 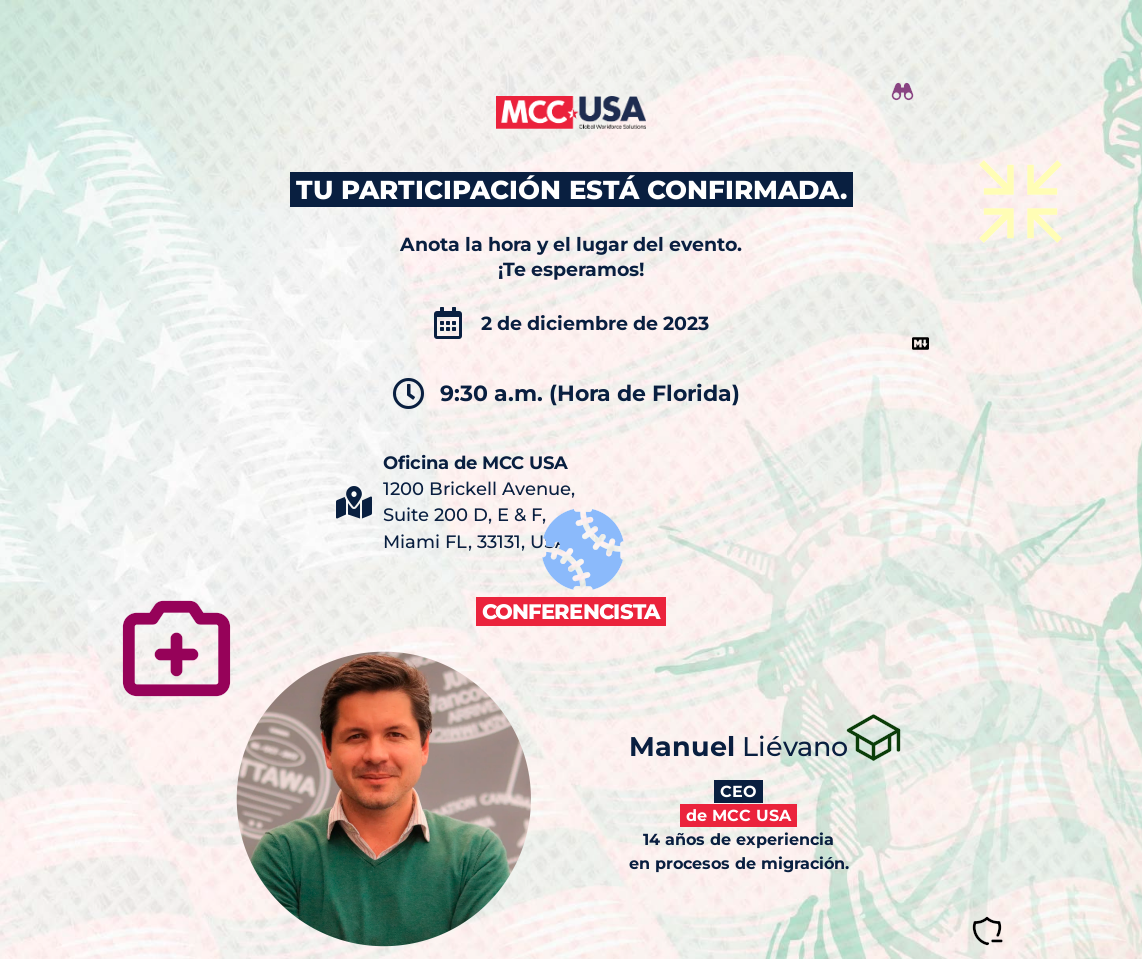 I want to click on exit fullscreen mode, so click(x=1020, y=201).